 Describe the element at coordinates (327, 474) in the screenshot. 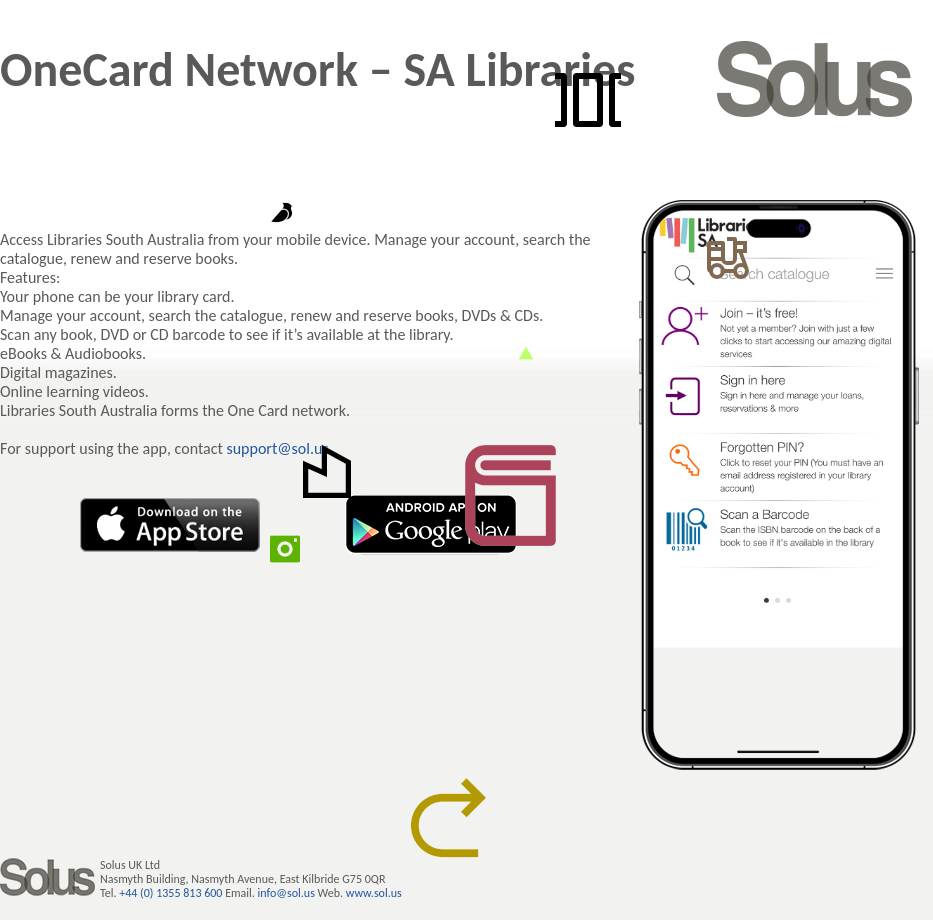

I see `view building or property details` at that location.